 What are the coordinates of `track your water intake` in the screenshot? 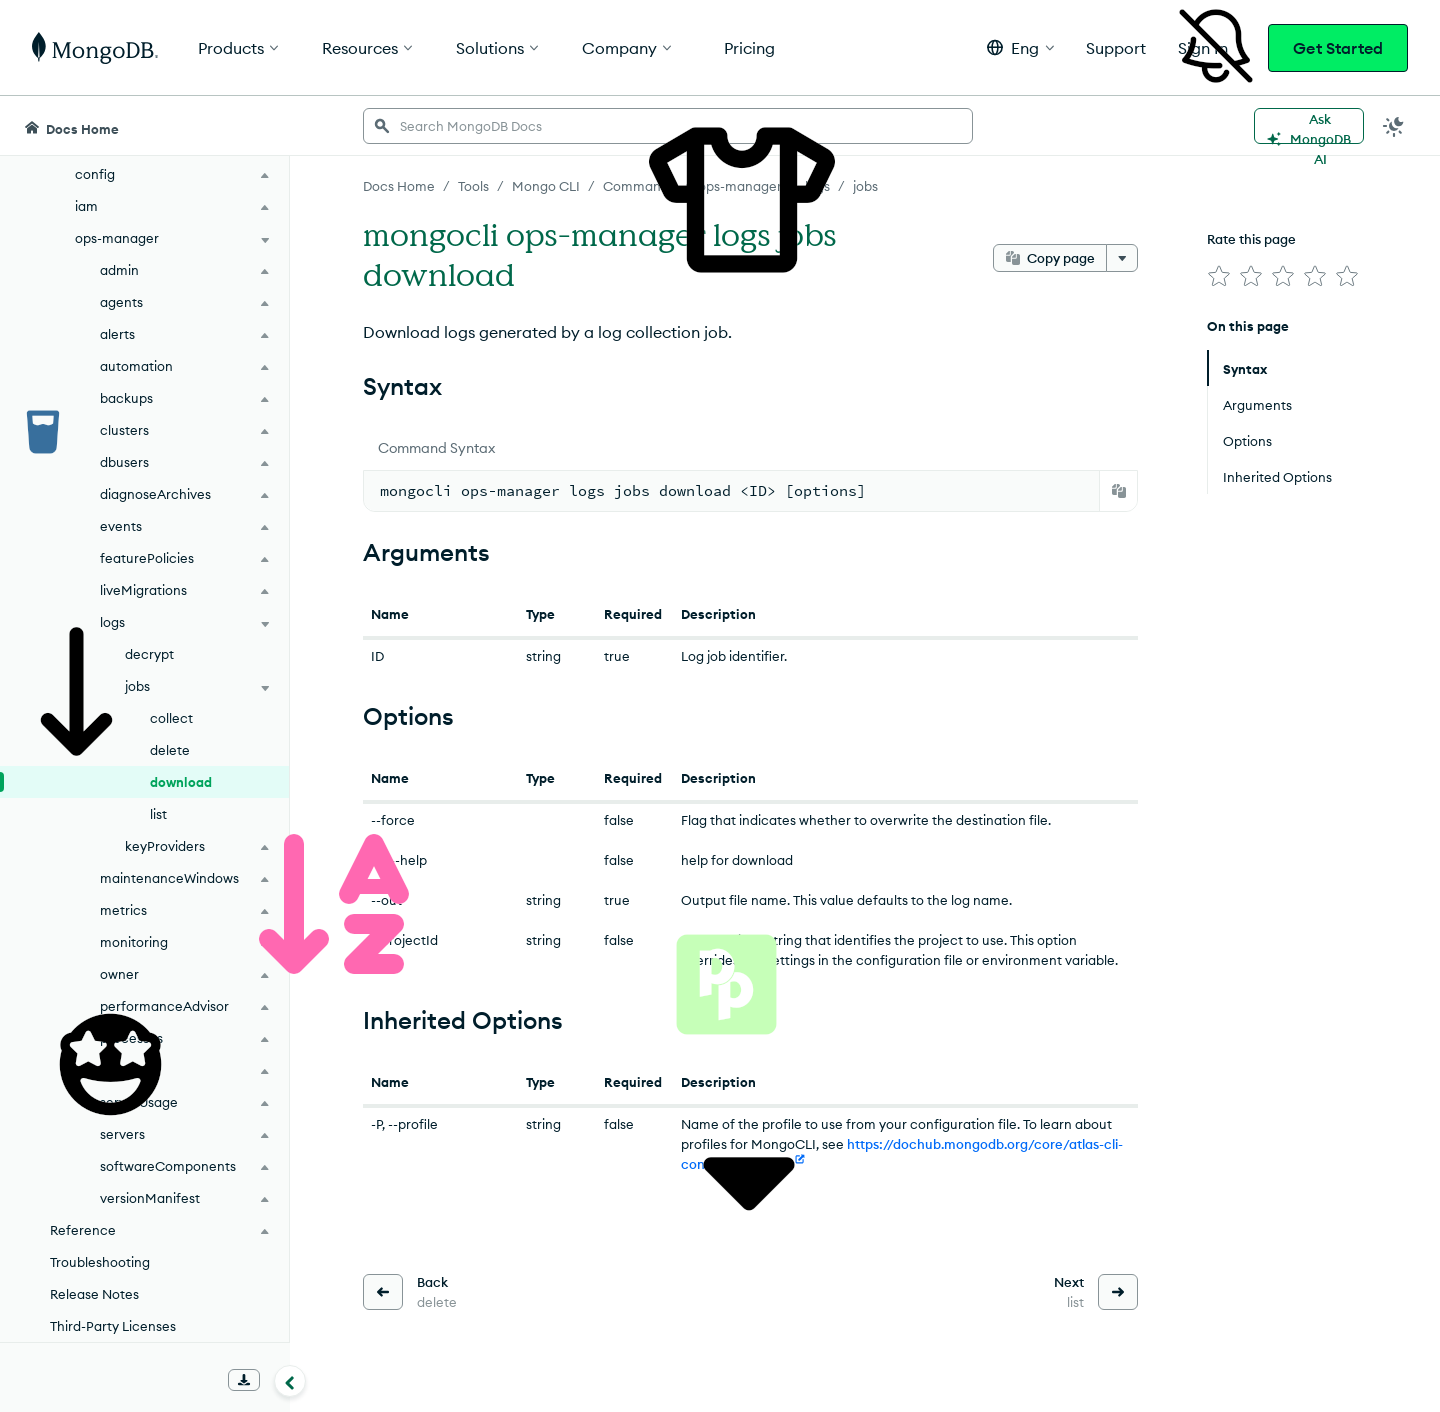 It's located at (43, 432).